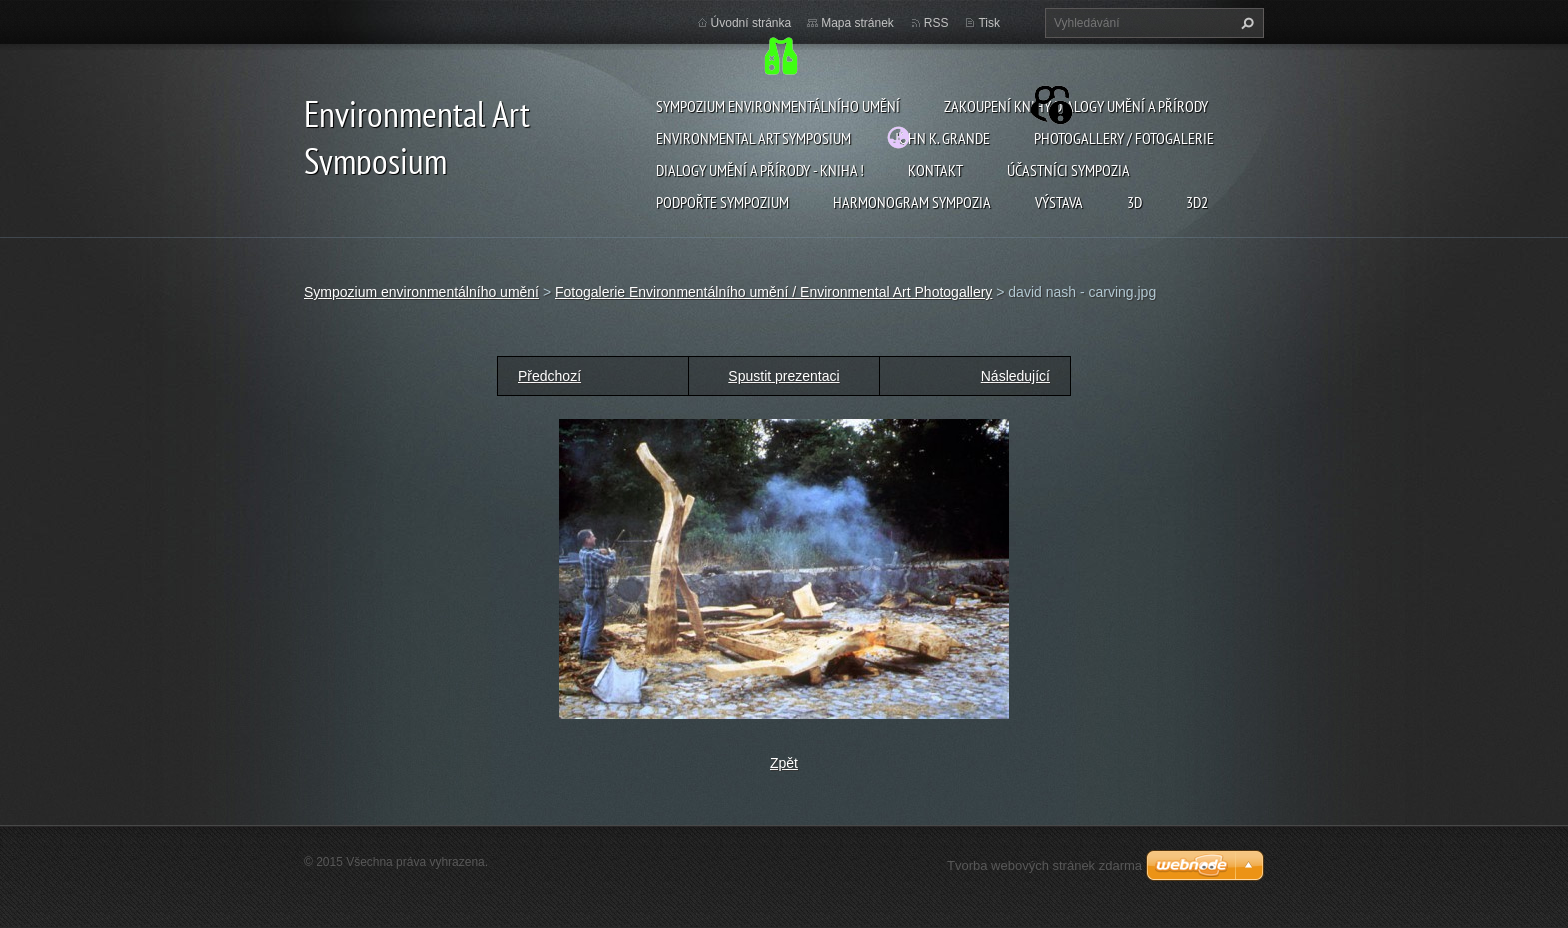  I want to click on indicates a warning or issue with GitHub Copilot, so click(1052, 104).